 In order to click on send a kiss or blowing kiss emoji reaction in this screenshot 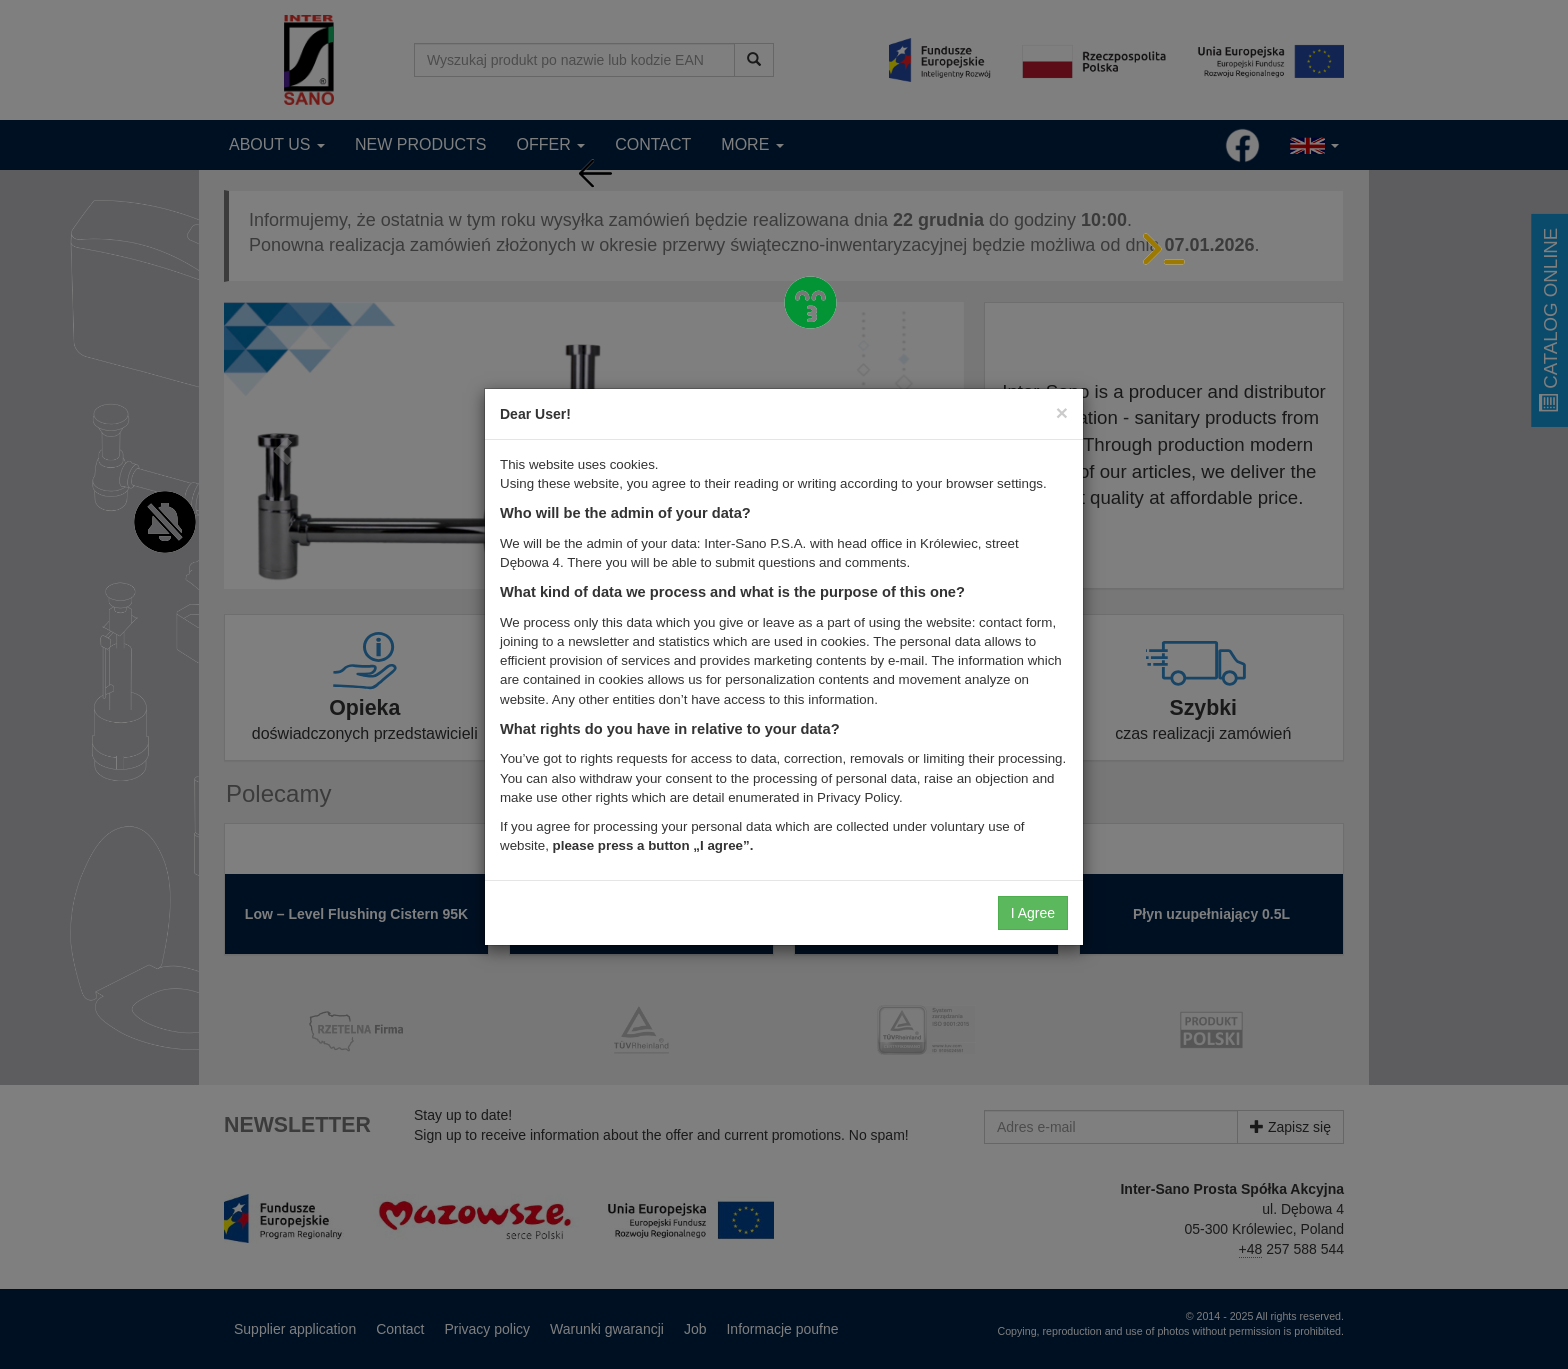, I will do `click(810, 302)`.